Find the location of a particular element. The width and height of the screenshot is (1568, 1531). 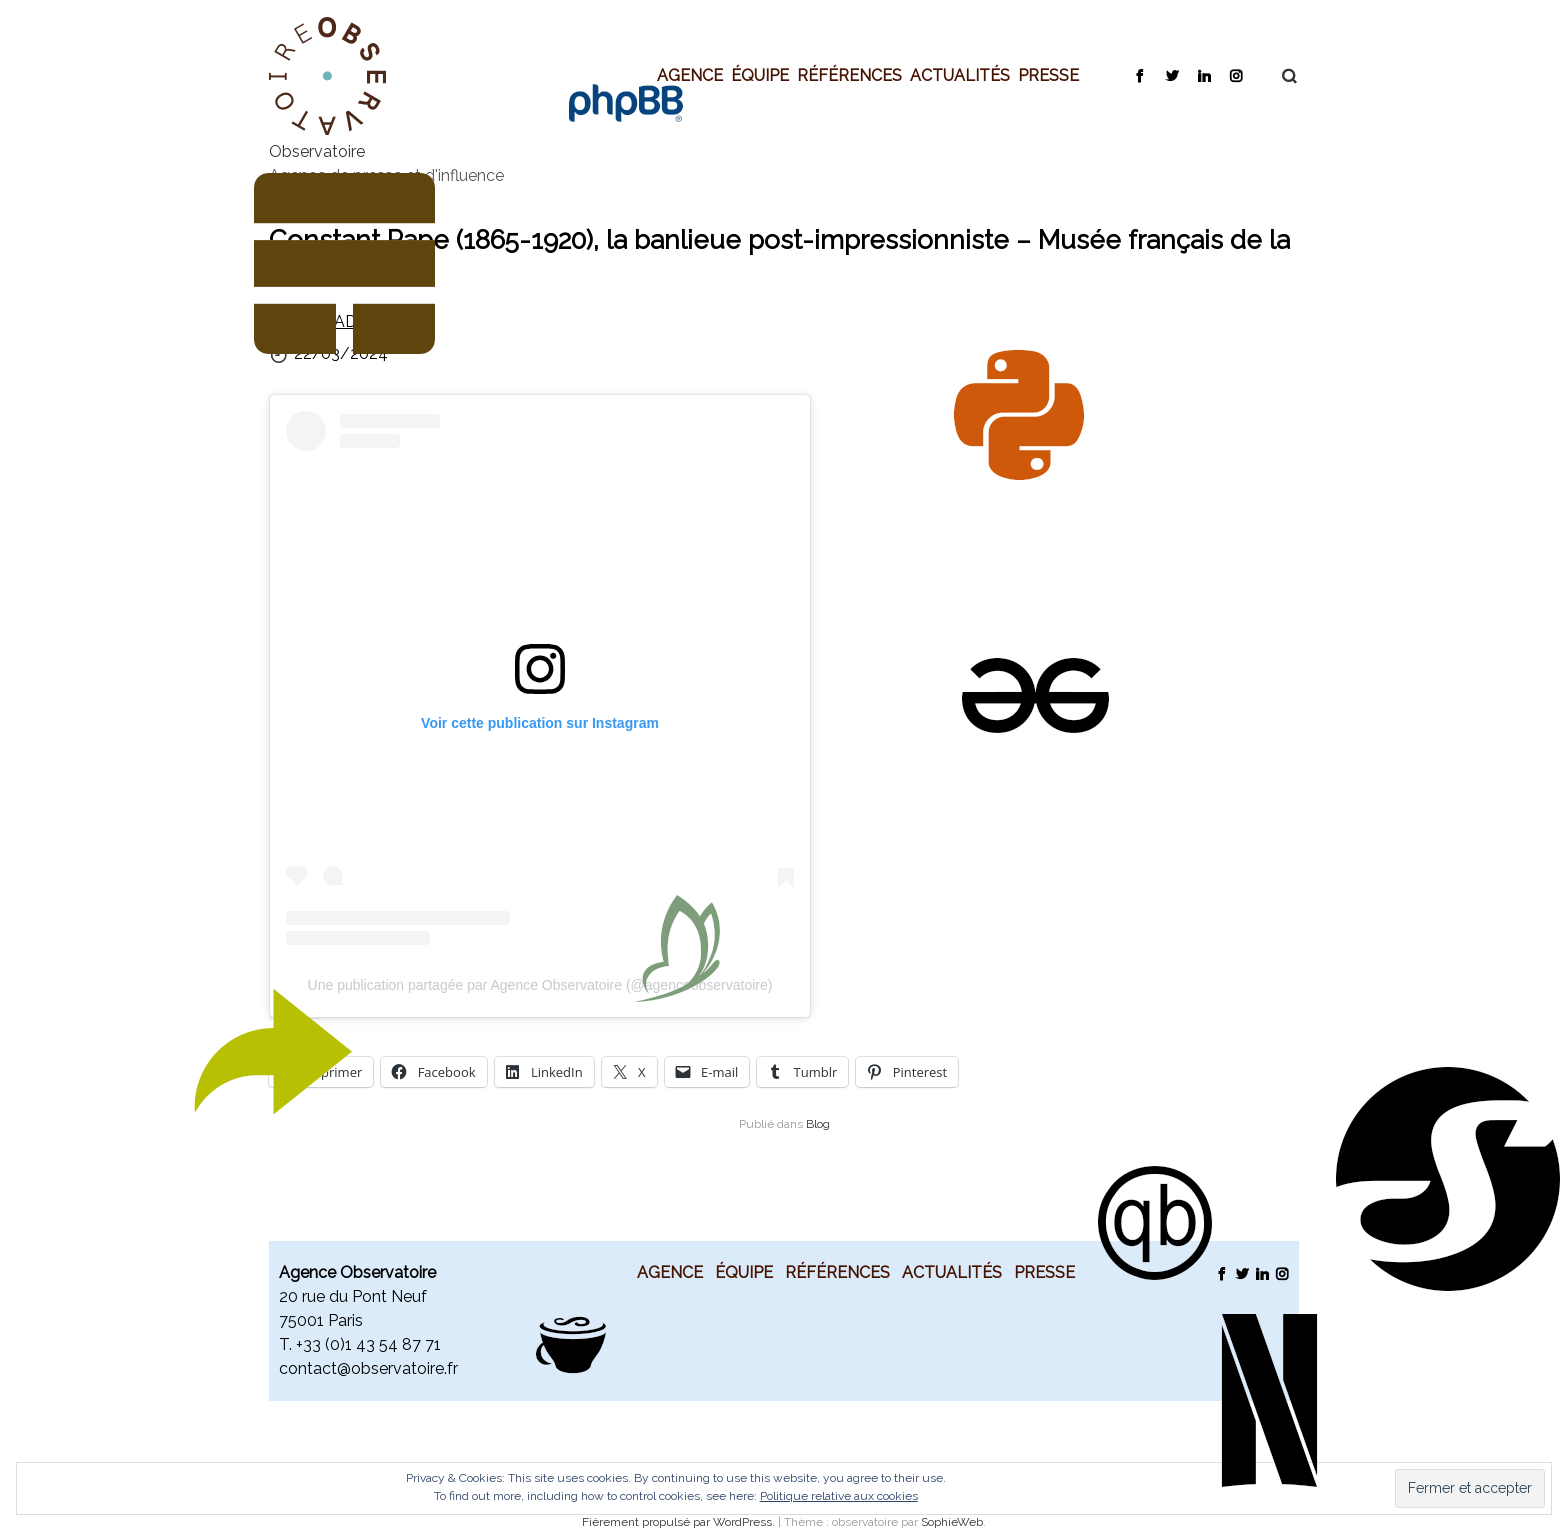

share content to another app or person is located at coordinates (265, 1059).